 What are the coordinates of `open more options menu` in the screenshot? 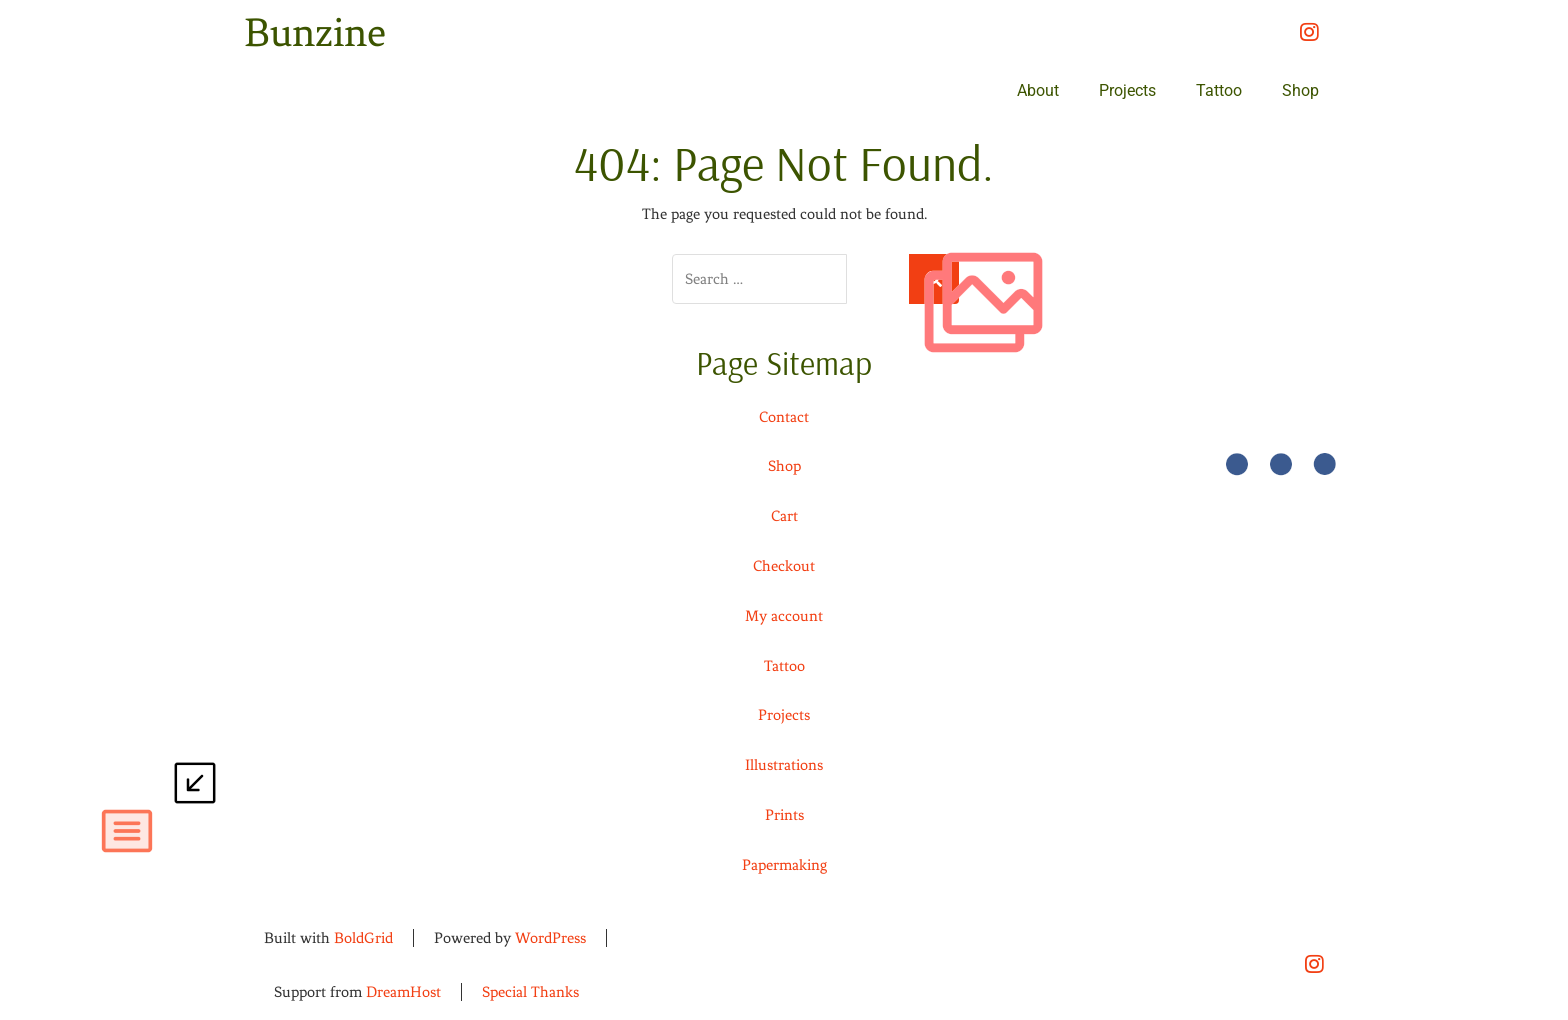 It's located at (1281, 464).